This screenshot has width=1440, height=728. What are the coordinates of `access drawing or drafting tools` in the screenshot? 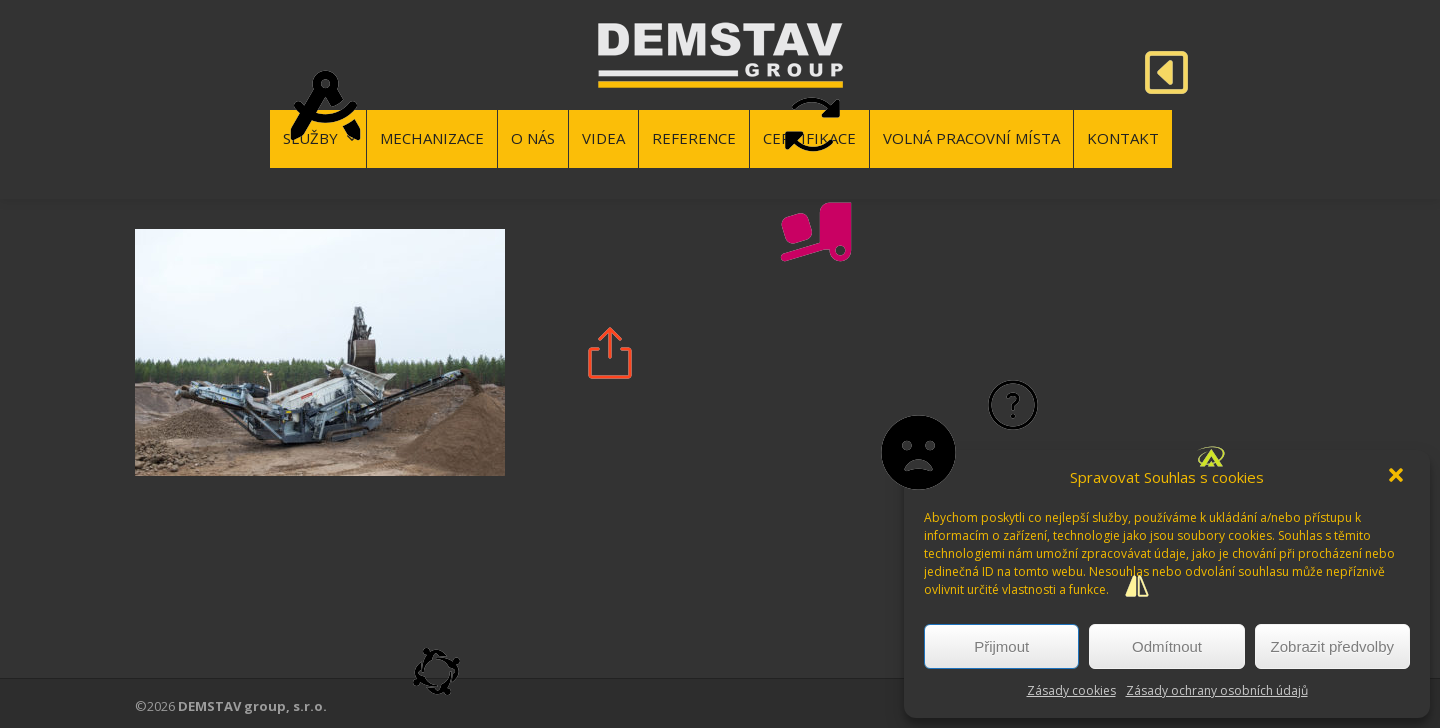 It's located at (325, 105).